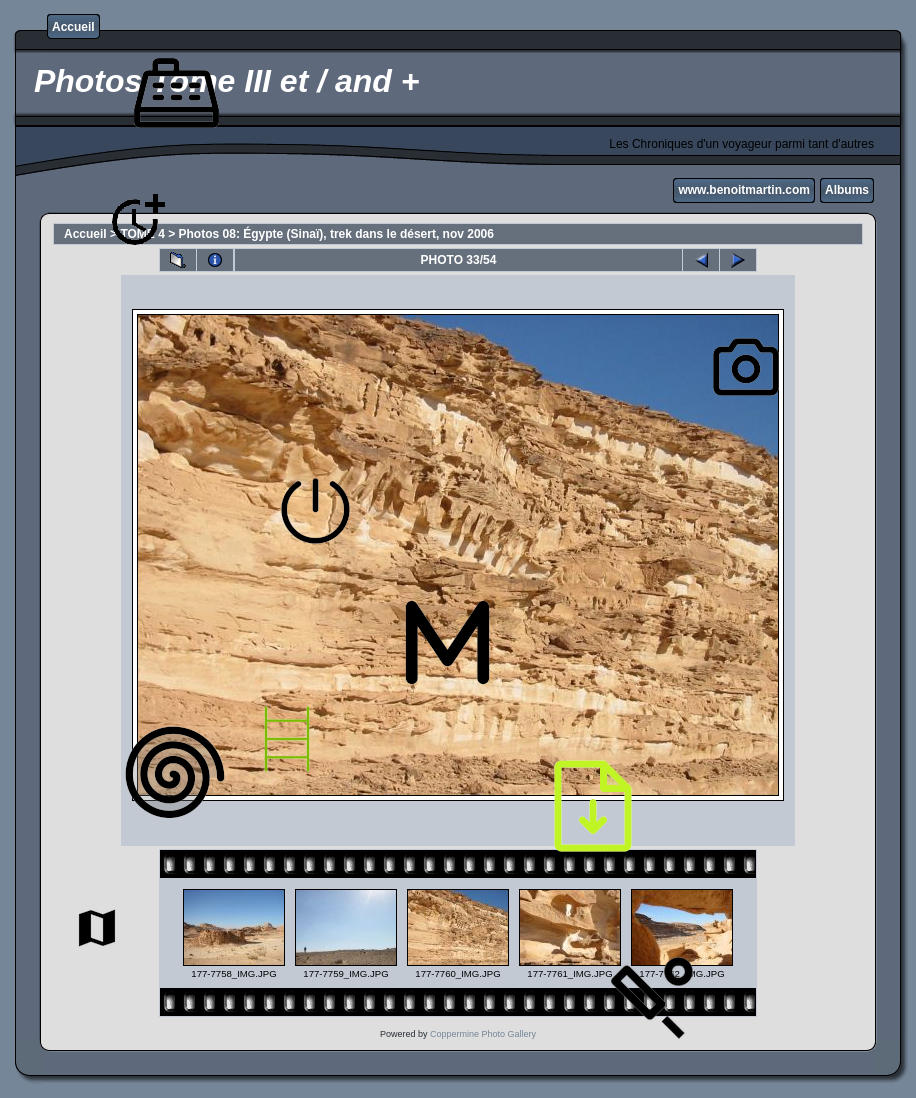 This screenshot has width=916, height=1098. I want to click on access cricket scores or sports updates, so click(652, 998).